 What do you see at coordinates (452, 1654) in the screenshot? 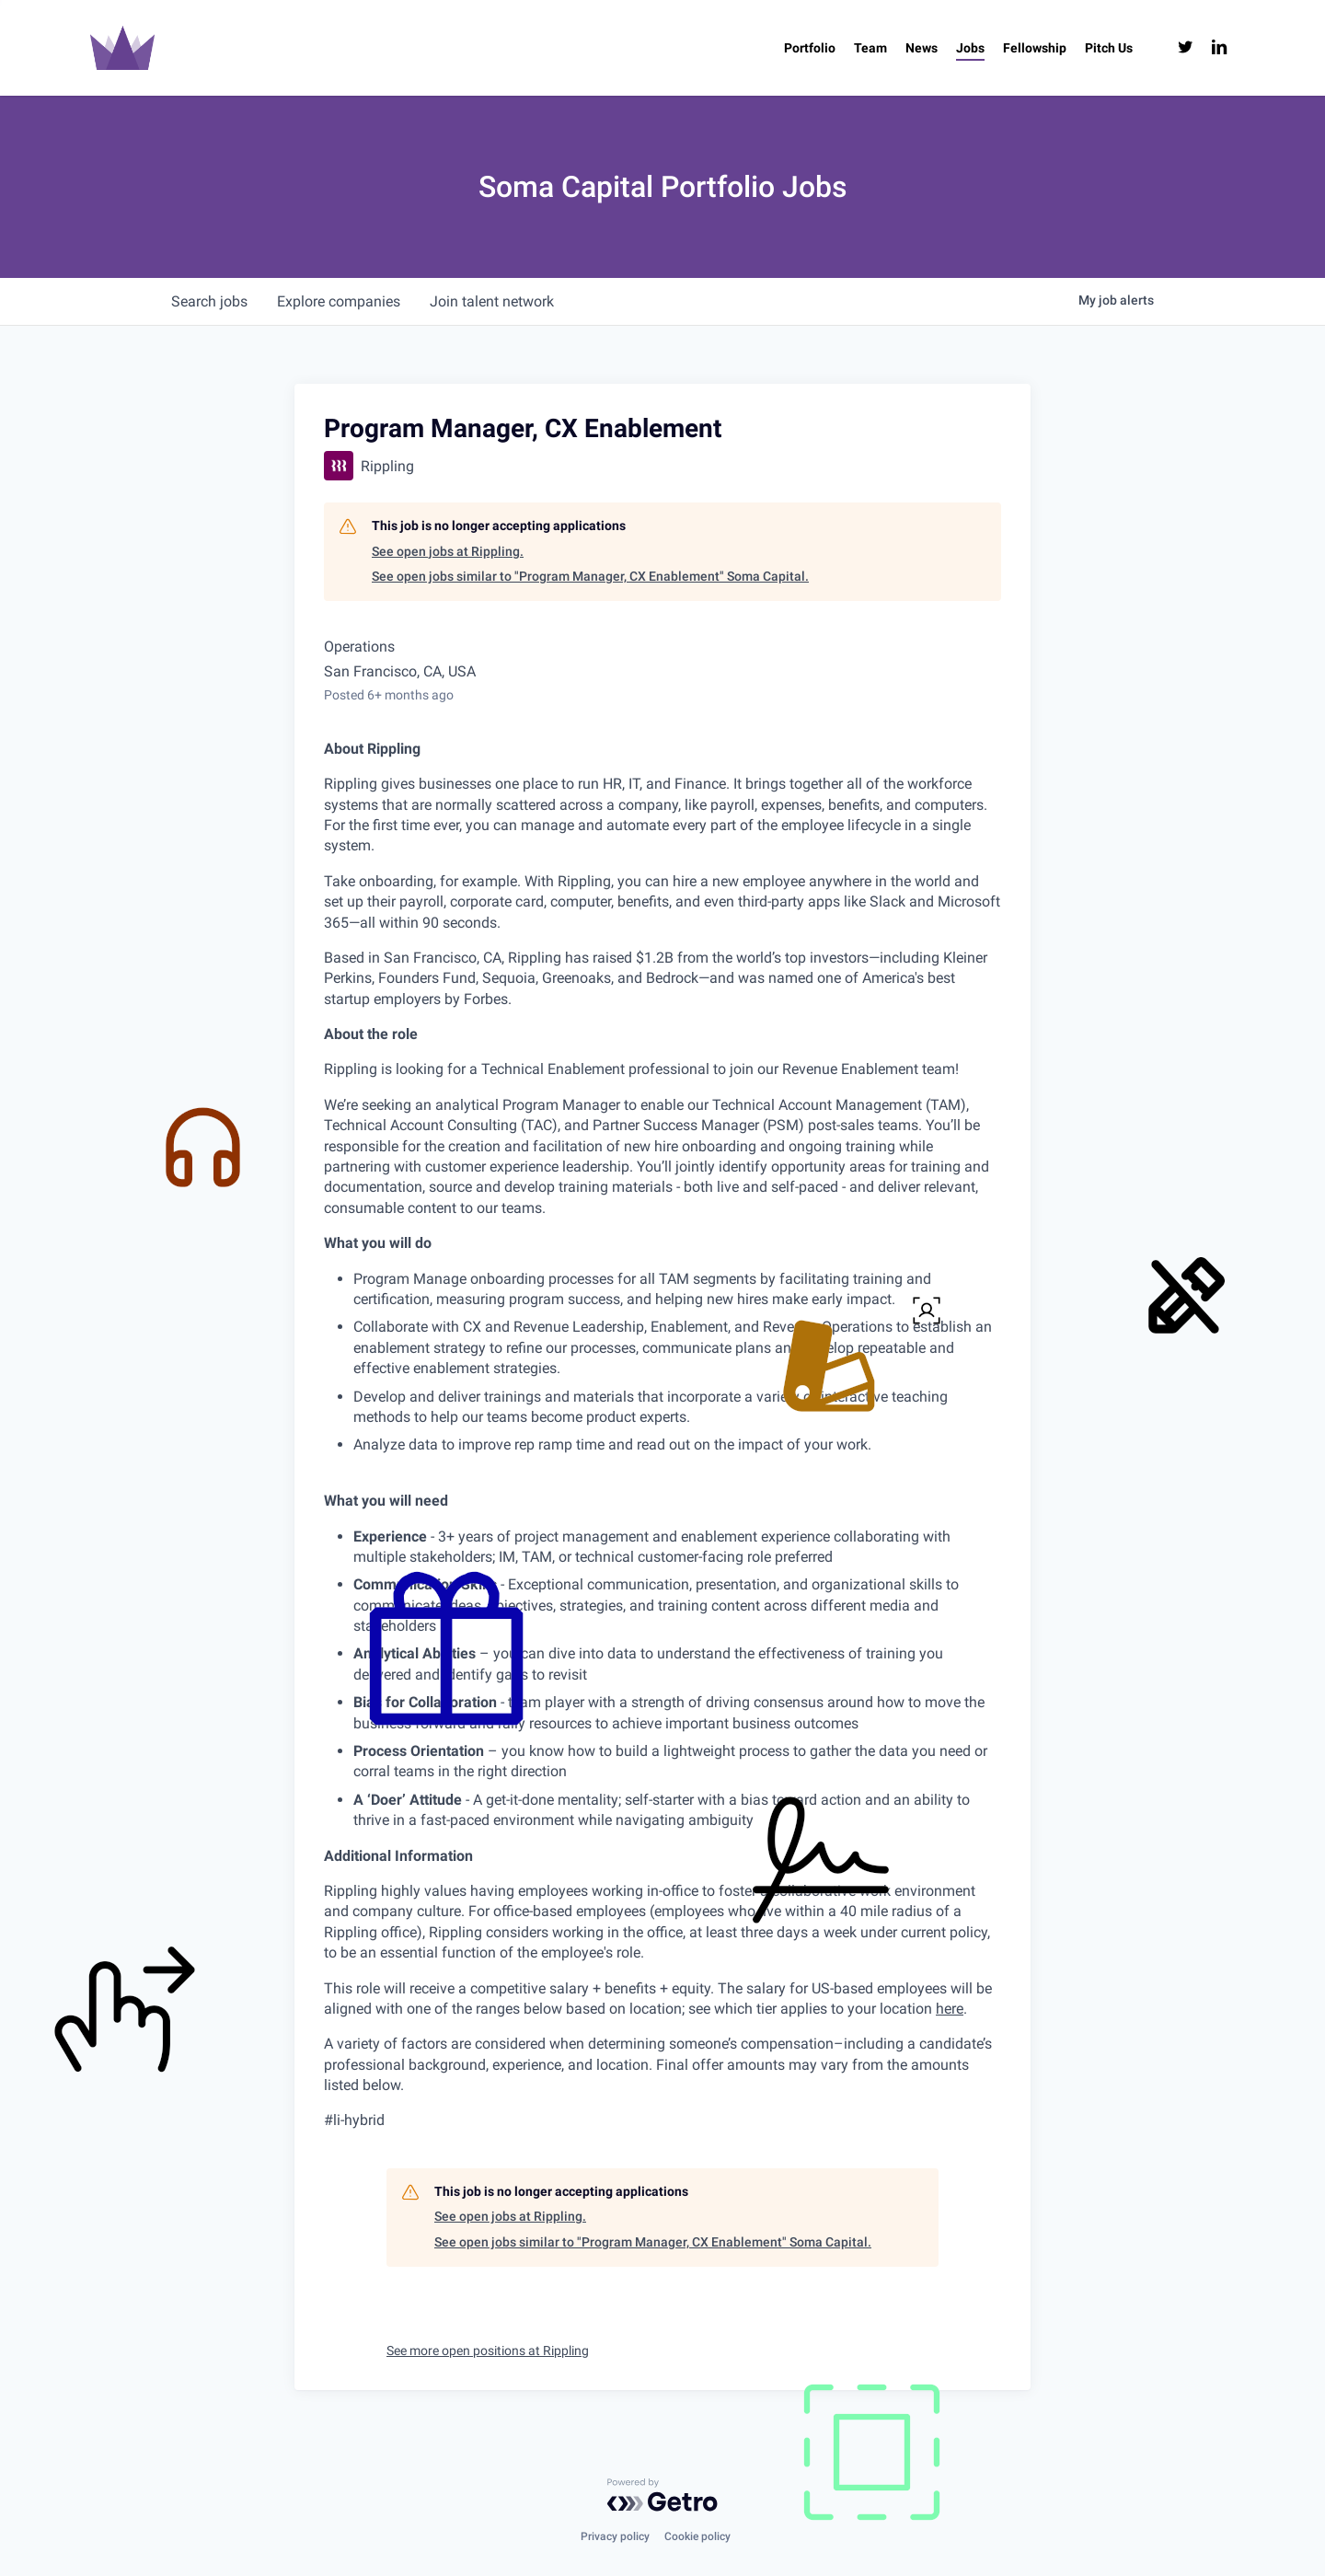
I see `access gifts or rewards` at bounding box center [452, 1654].